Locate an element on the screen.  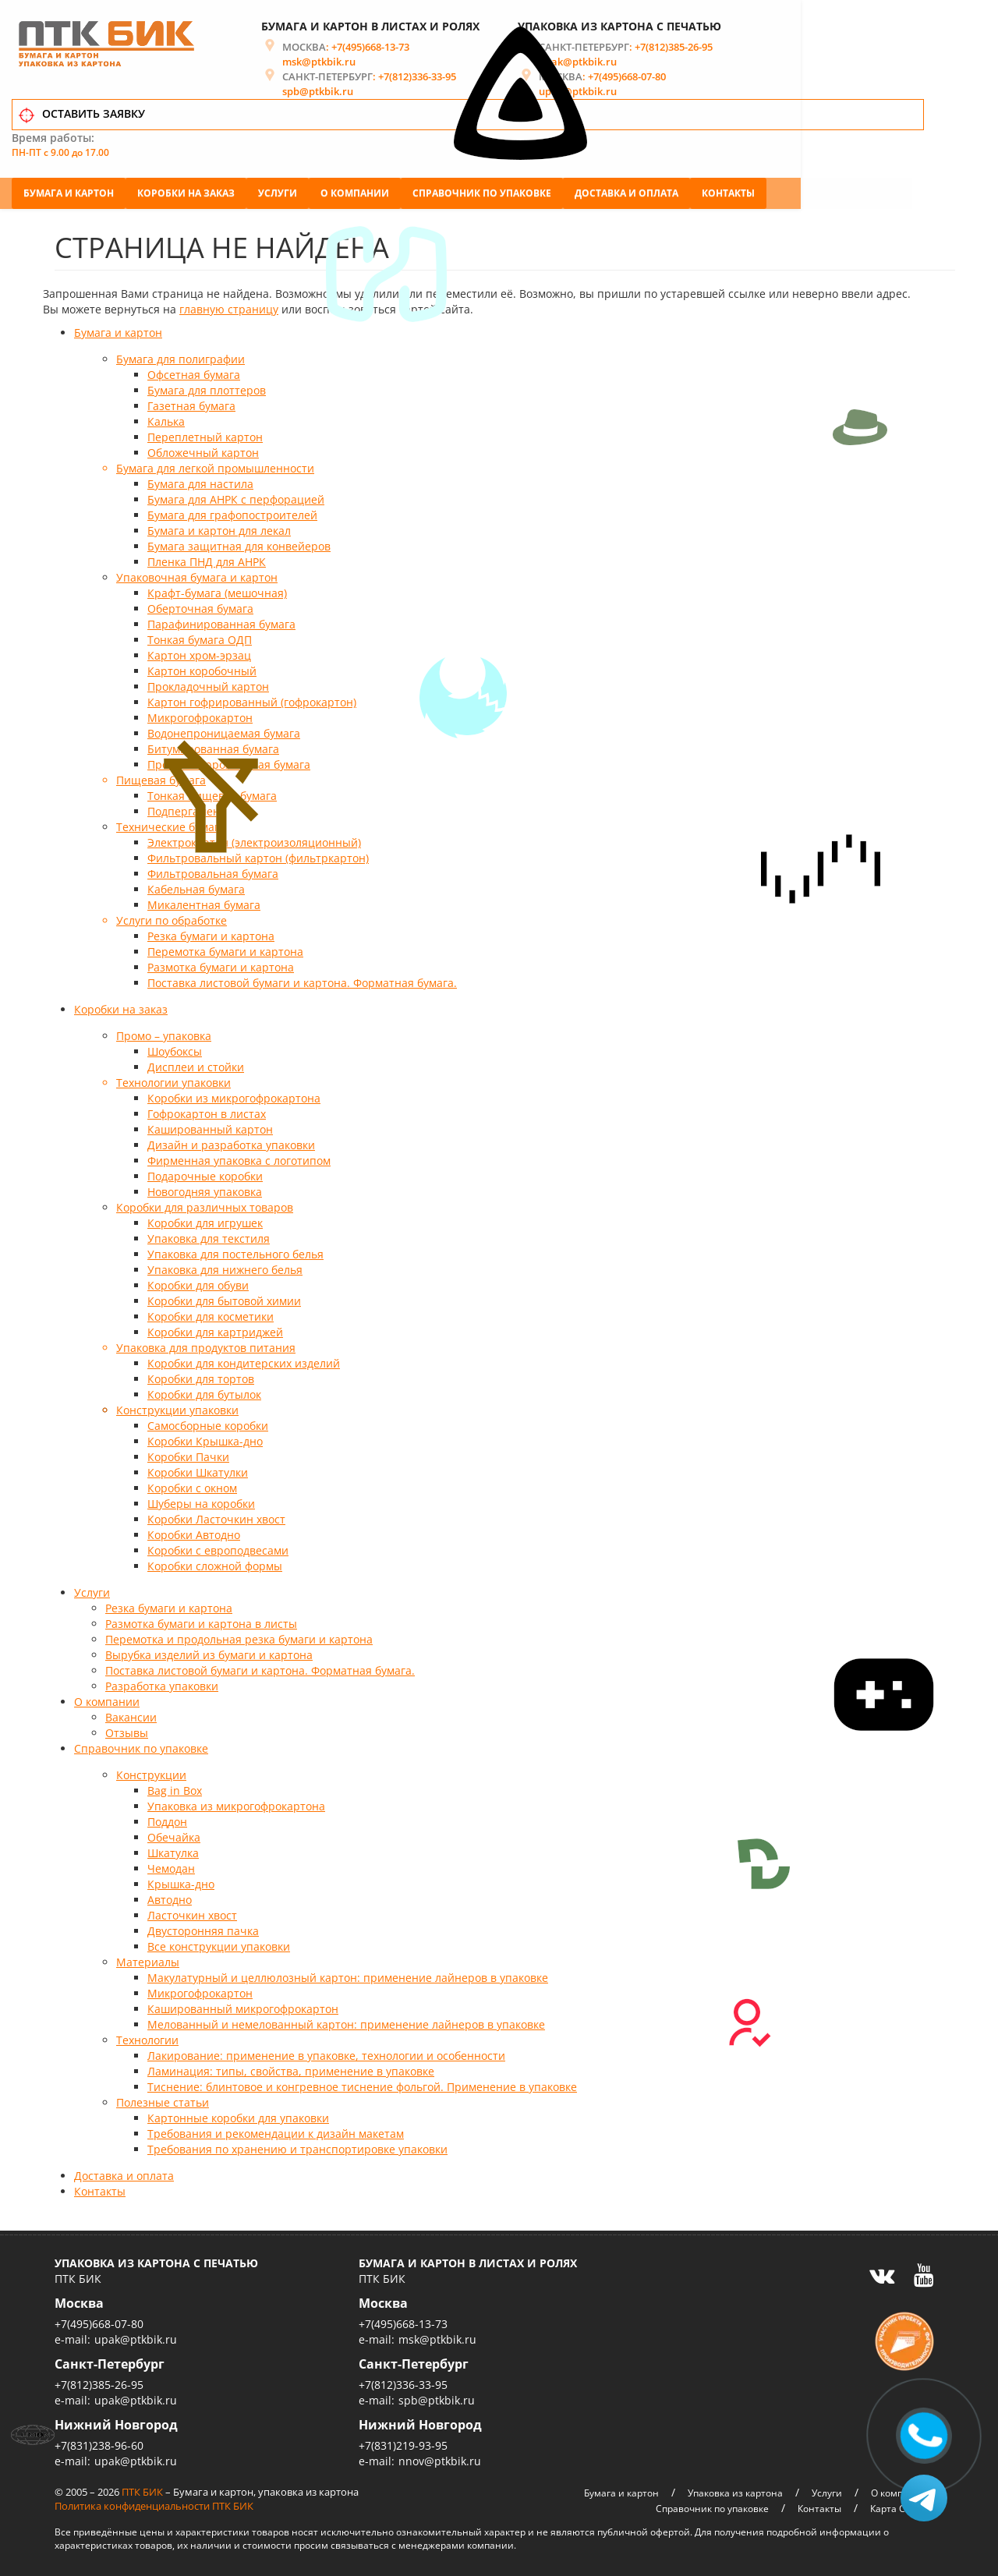
unraid server management application is located at coordinates (820, 869).